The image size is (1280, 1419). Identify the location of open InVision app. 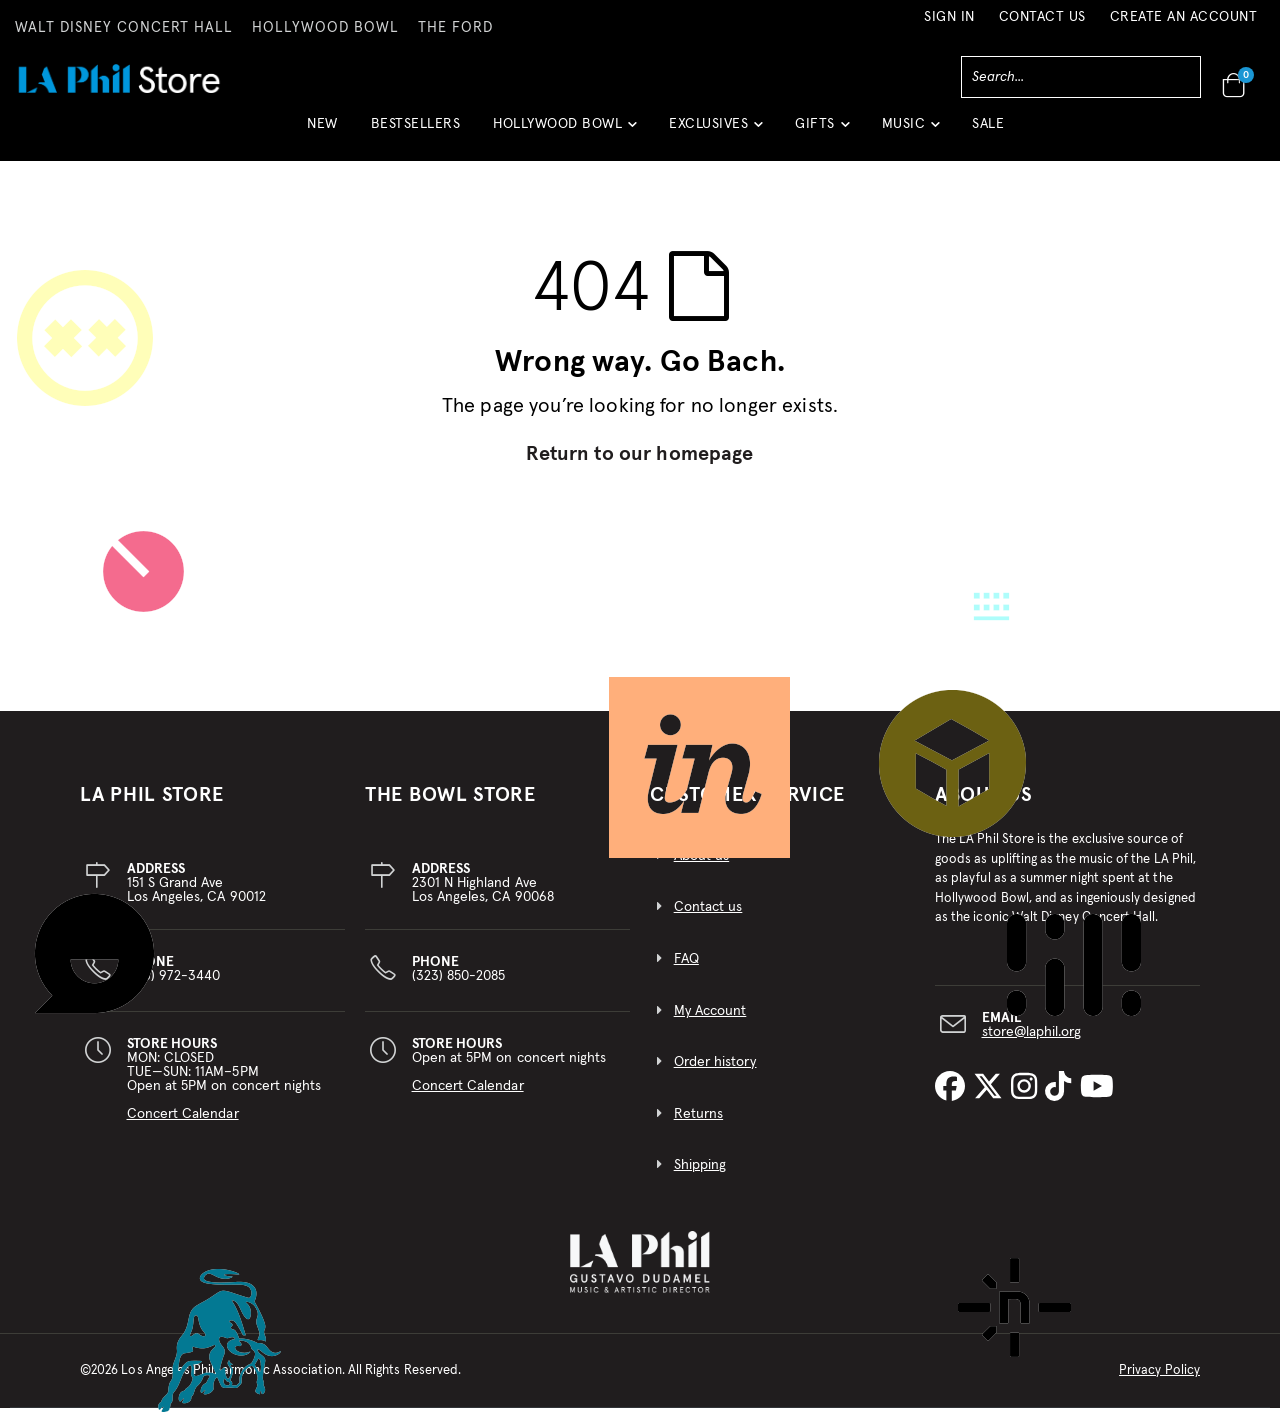
(699, 767).